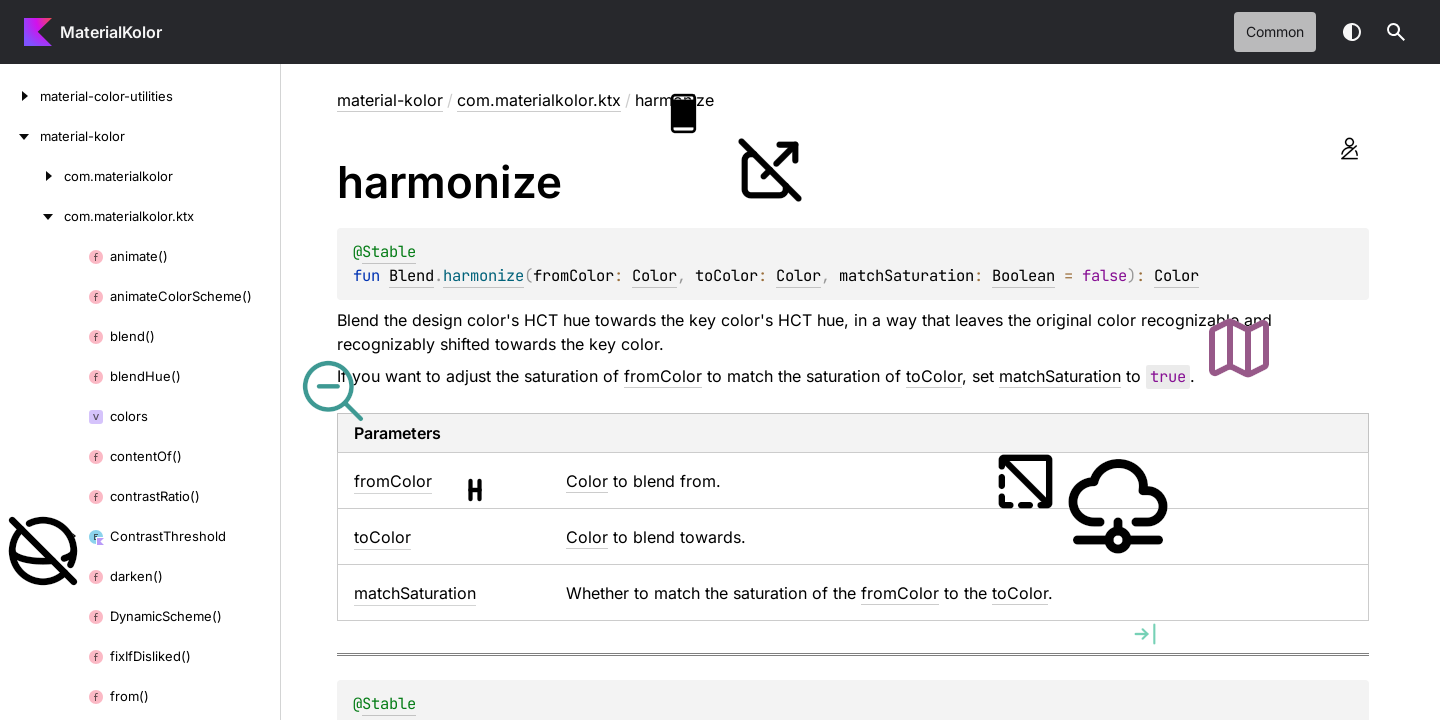 Image resolution: width=1440 pixels, height=720 pixels. I want to click on collapse sidebar or panel to the right, so click(1145, 634).